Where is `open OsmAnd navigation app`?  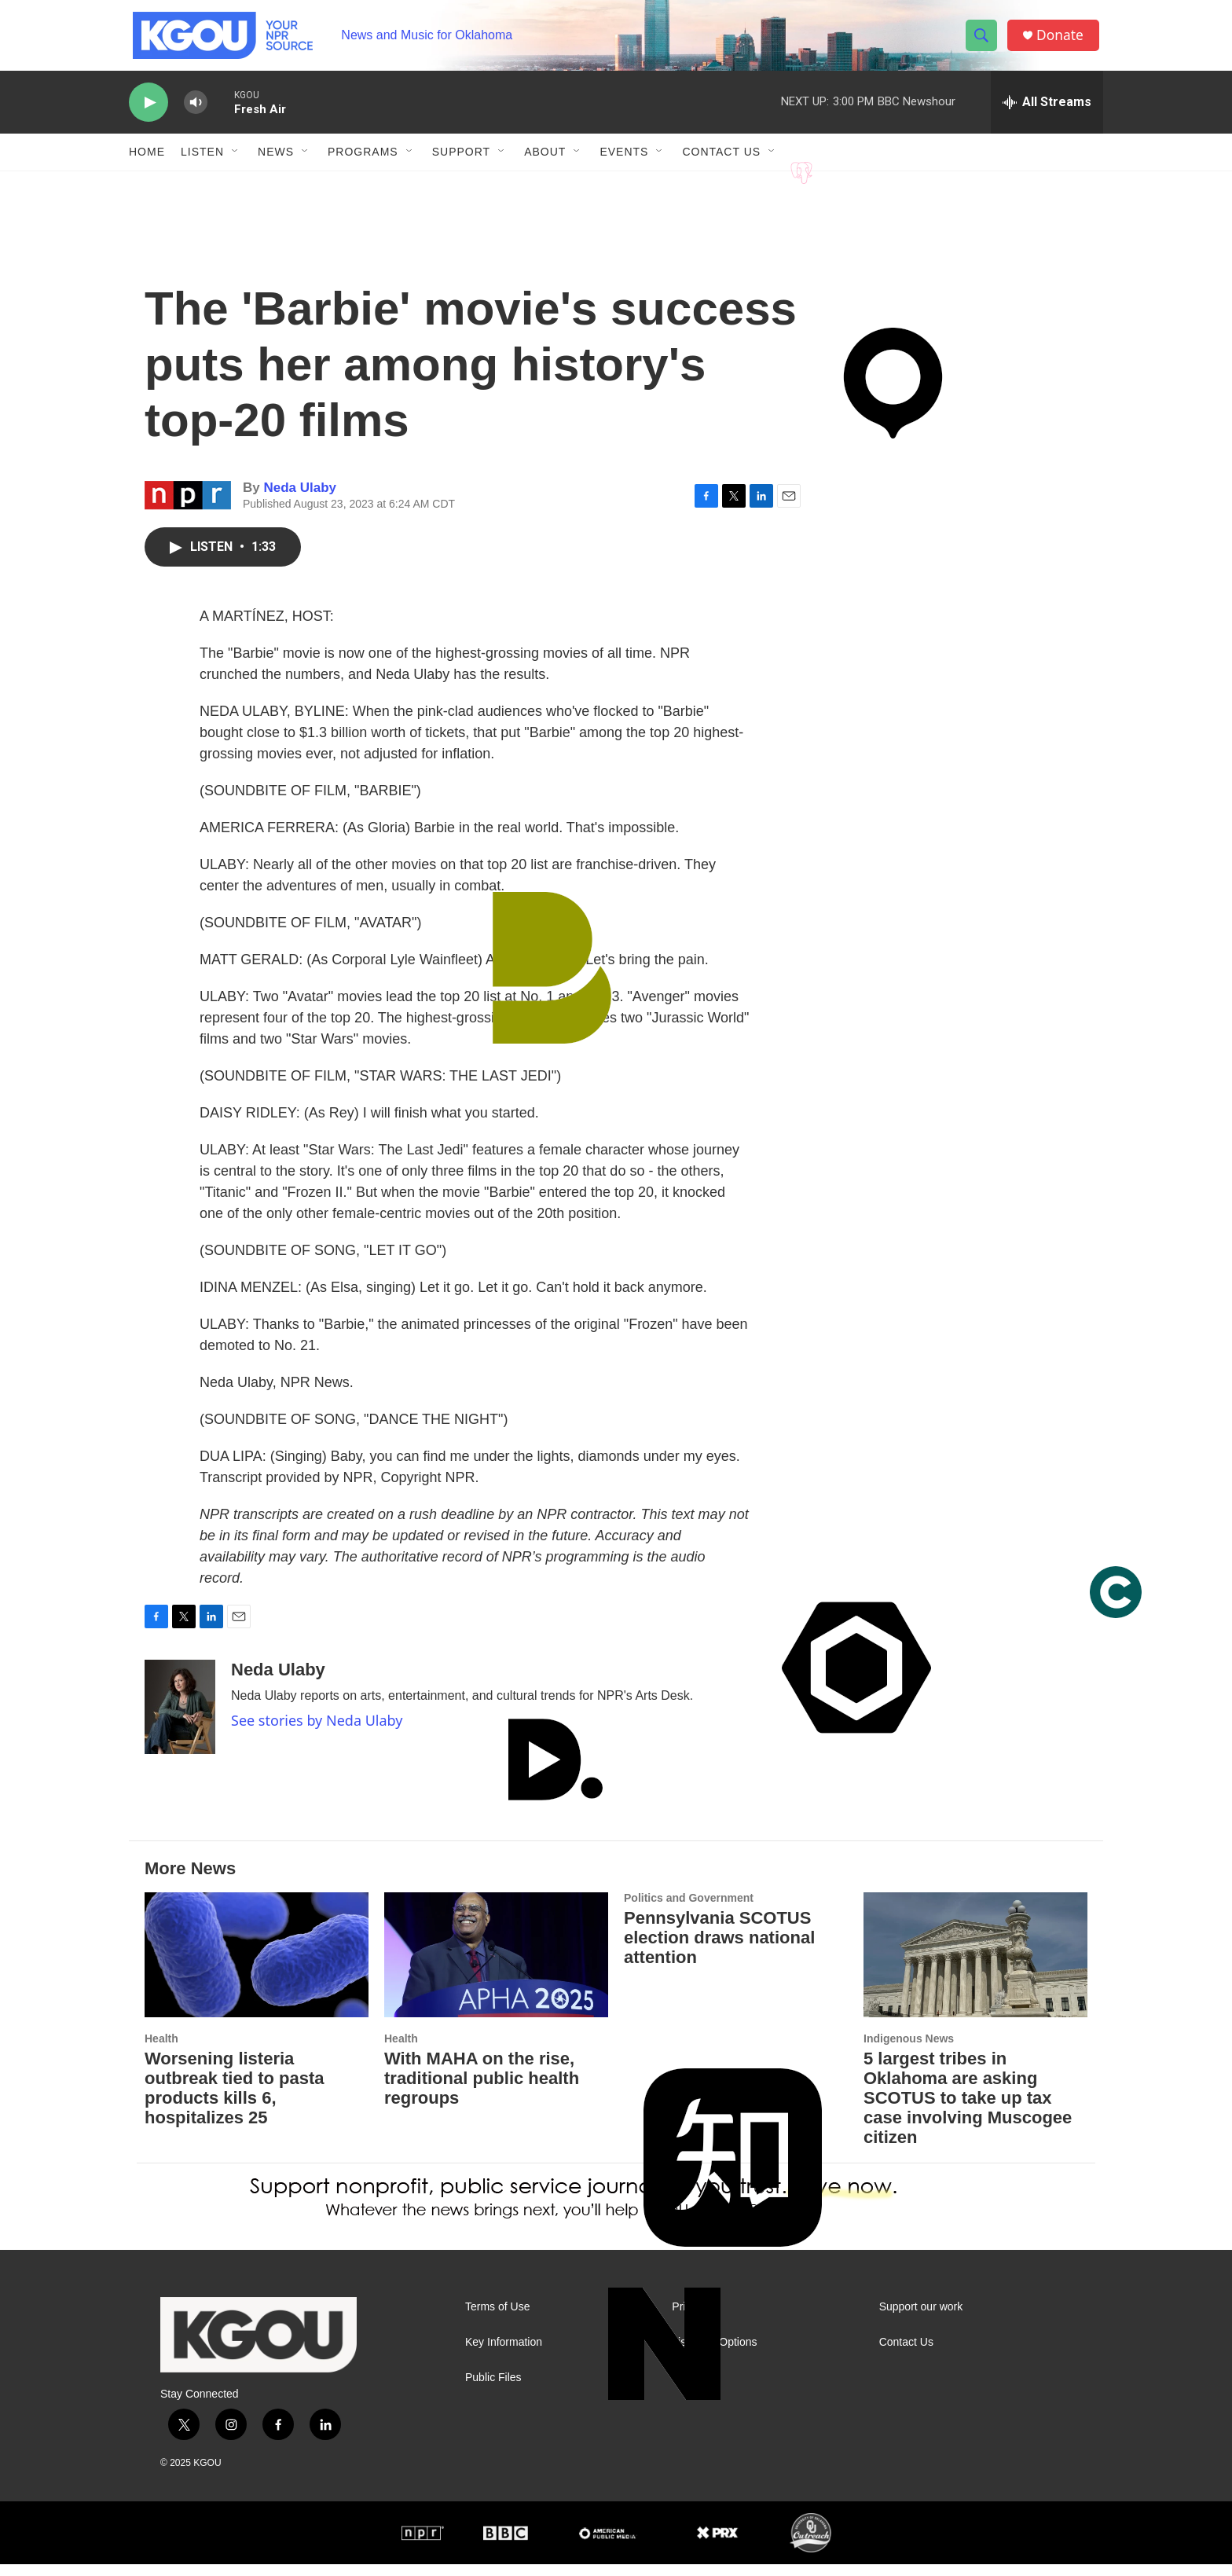 open OsmAnd navigation app is located at coordinates (893, 383).